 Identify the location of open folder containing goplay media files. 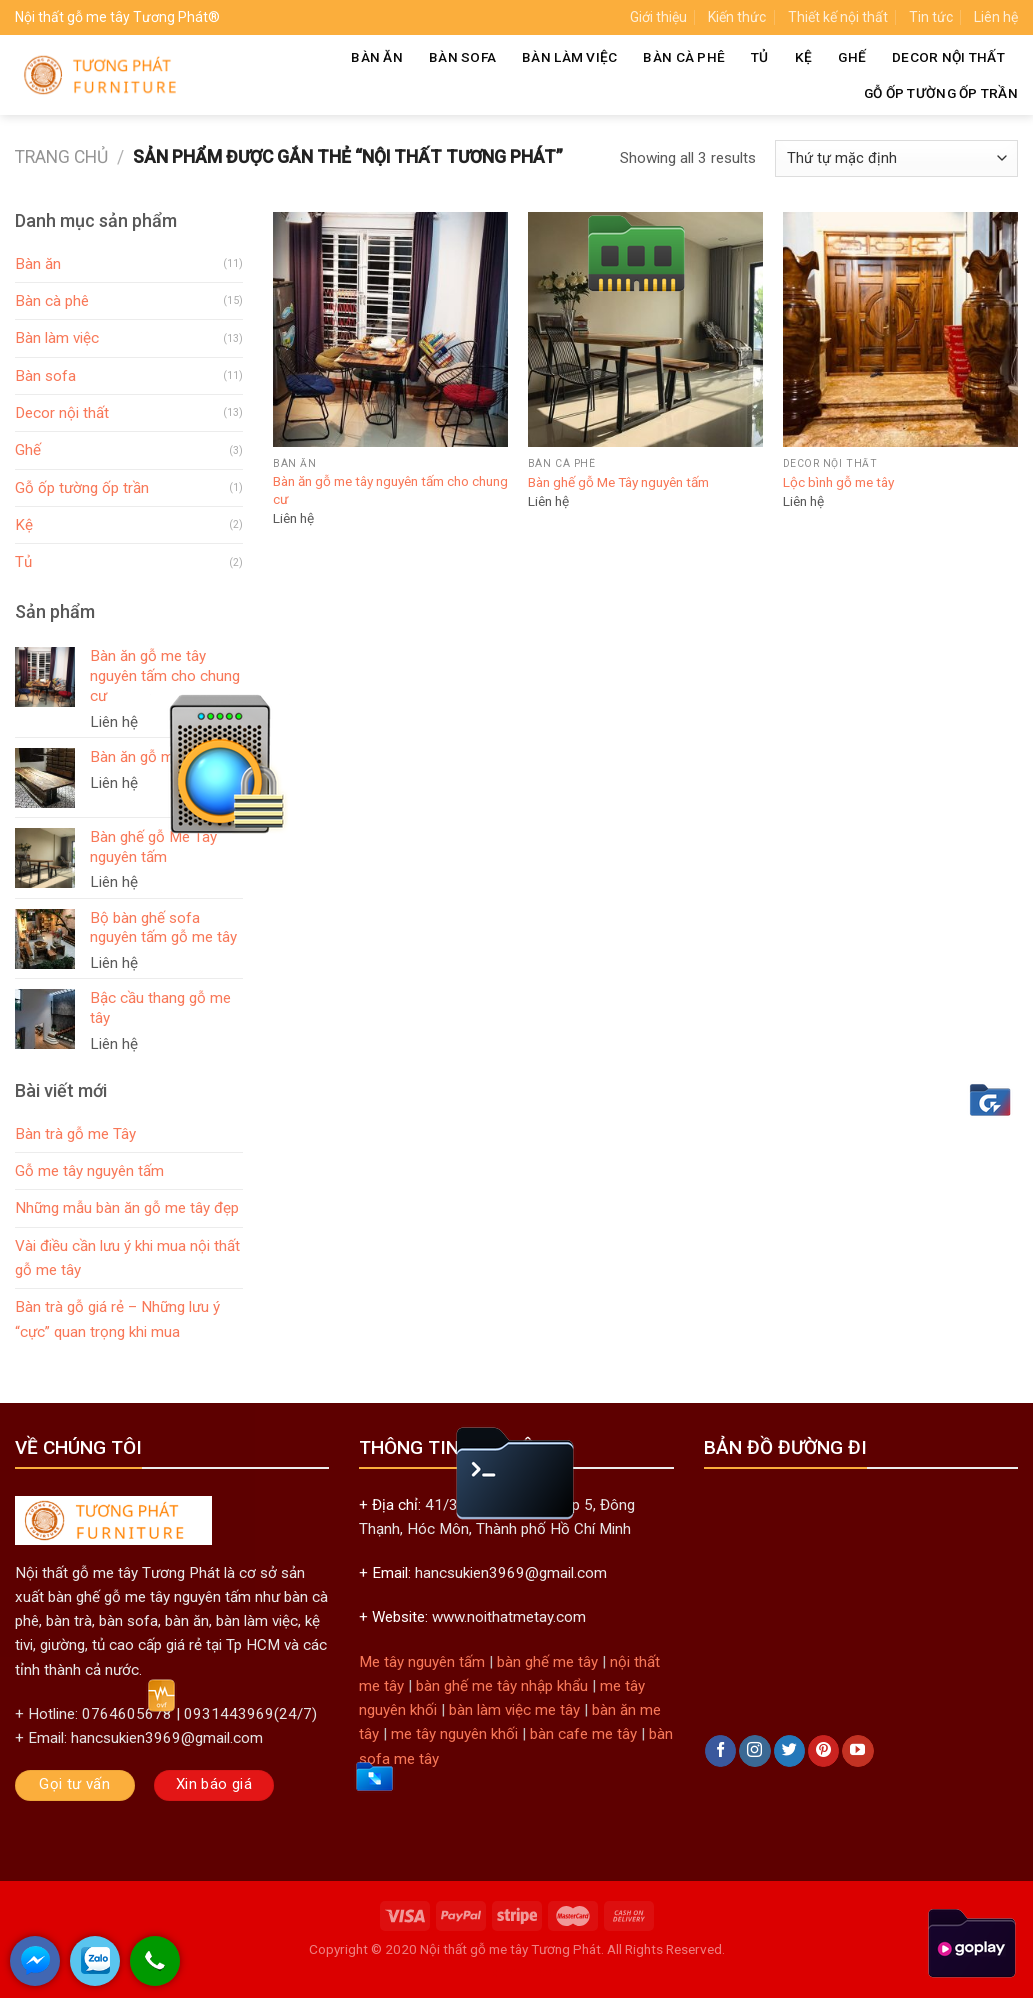
(971, 1945).